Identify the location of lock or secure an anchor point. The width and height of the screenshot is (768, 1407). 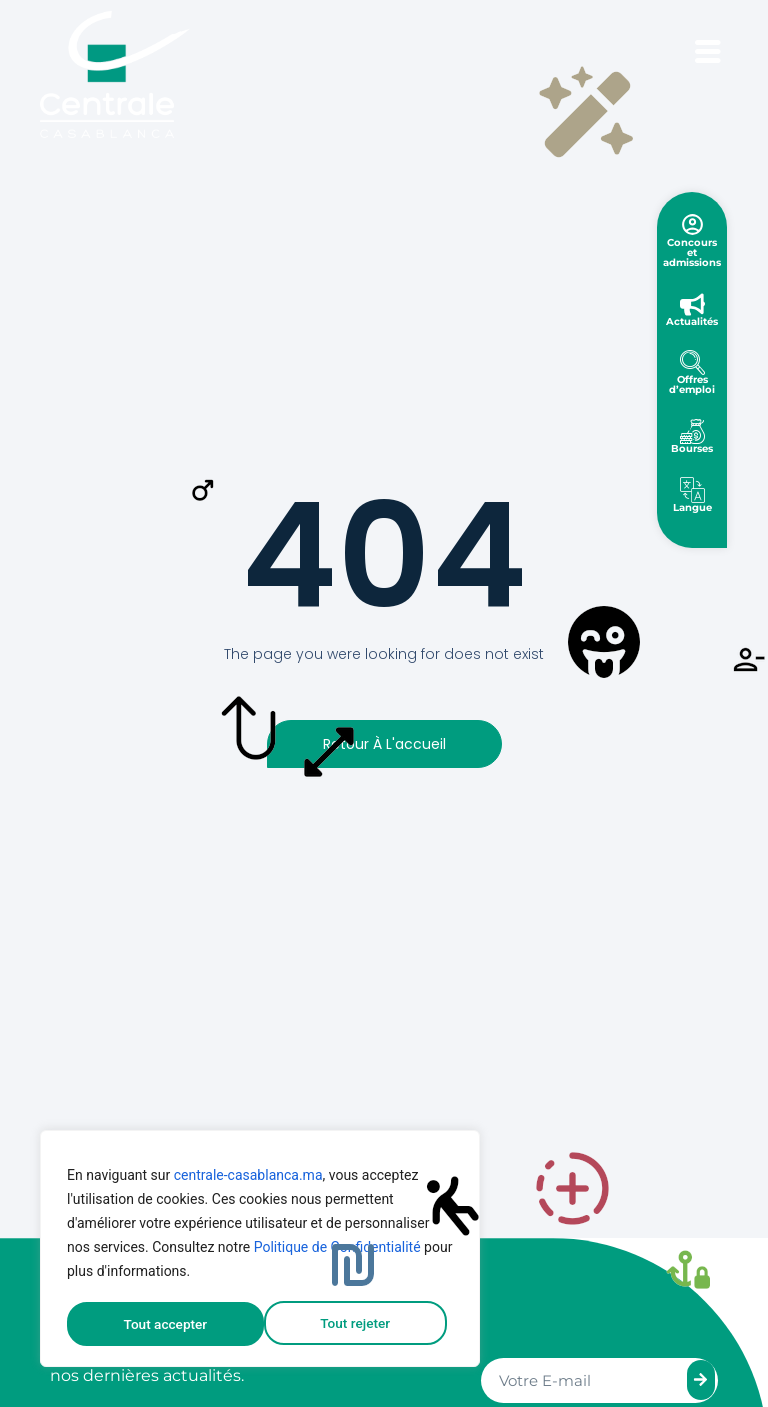
(687, 1268).